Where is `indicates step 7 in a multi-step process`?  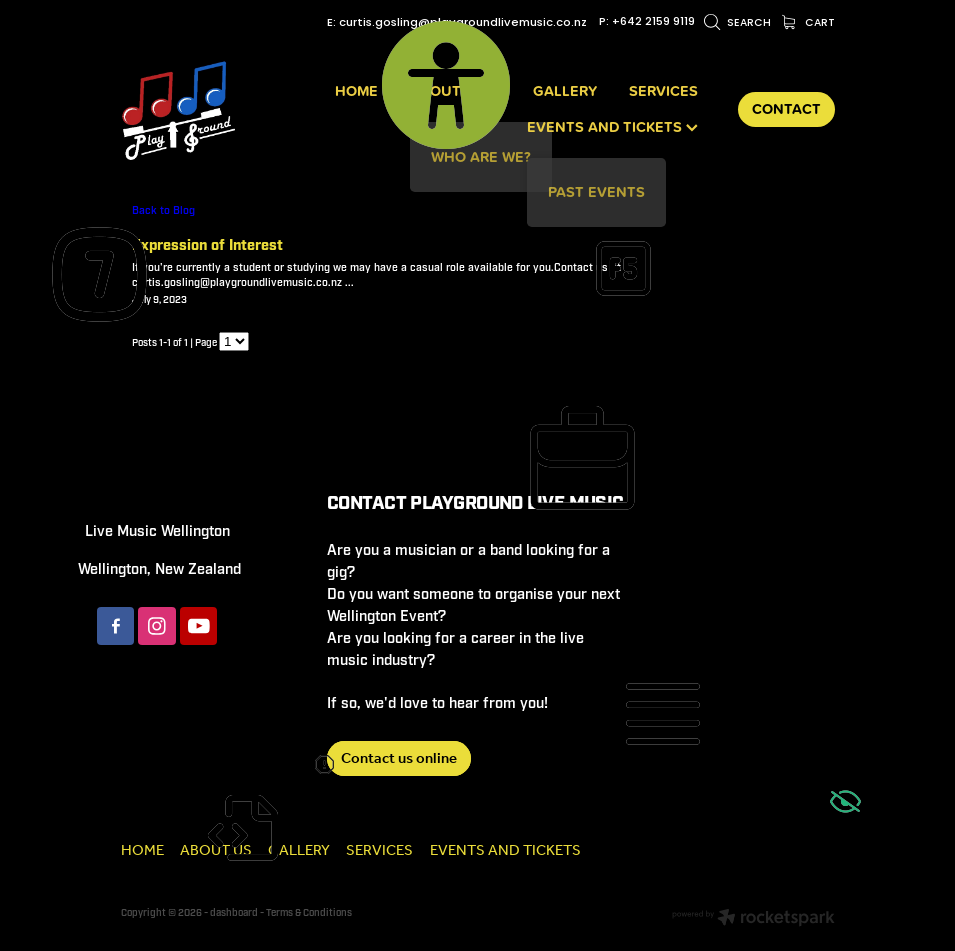 indicates step 7 in a multi-step process is located at coordinates (99, 274).